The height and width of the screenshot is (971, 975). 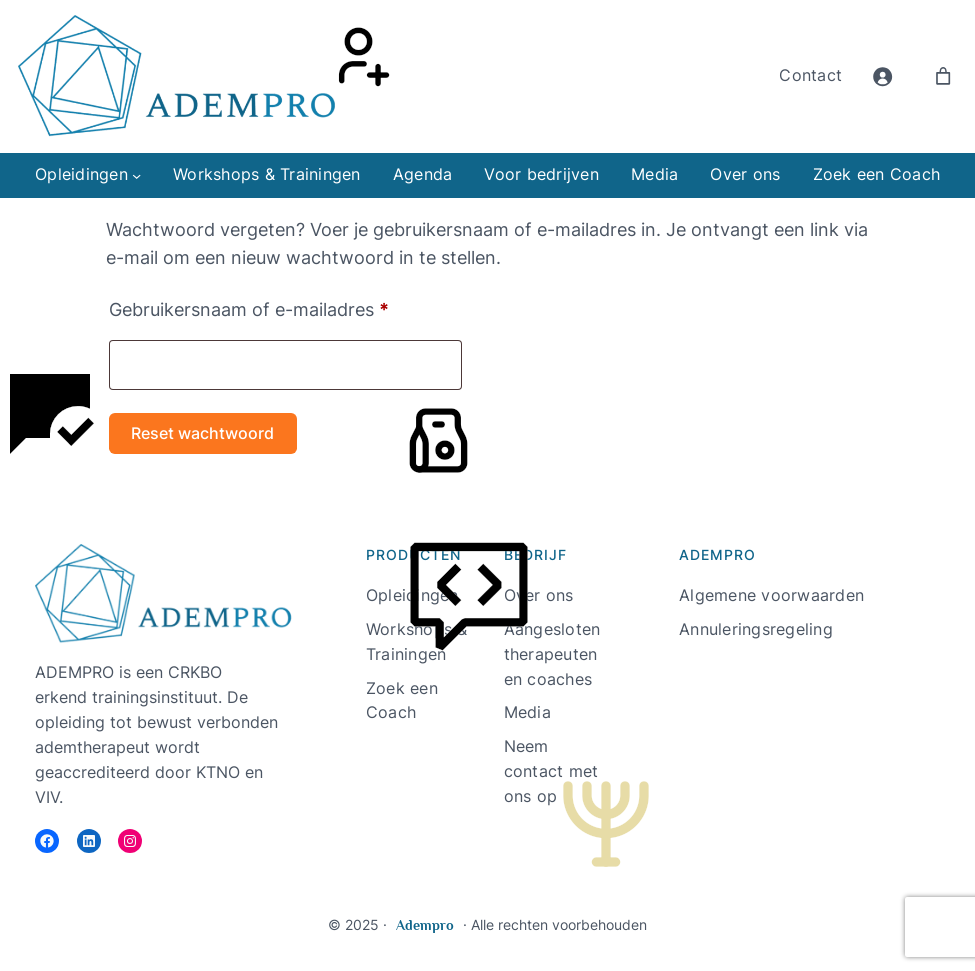 What do you see at coordinates (469, 593) in the screenshot?
I see `open code review comments` at bounding box center [469, 593].